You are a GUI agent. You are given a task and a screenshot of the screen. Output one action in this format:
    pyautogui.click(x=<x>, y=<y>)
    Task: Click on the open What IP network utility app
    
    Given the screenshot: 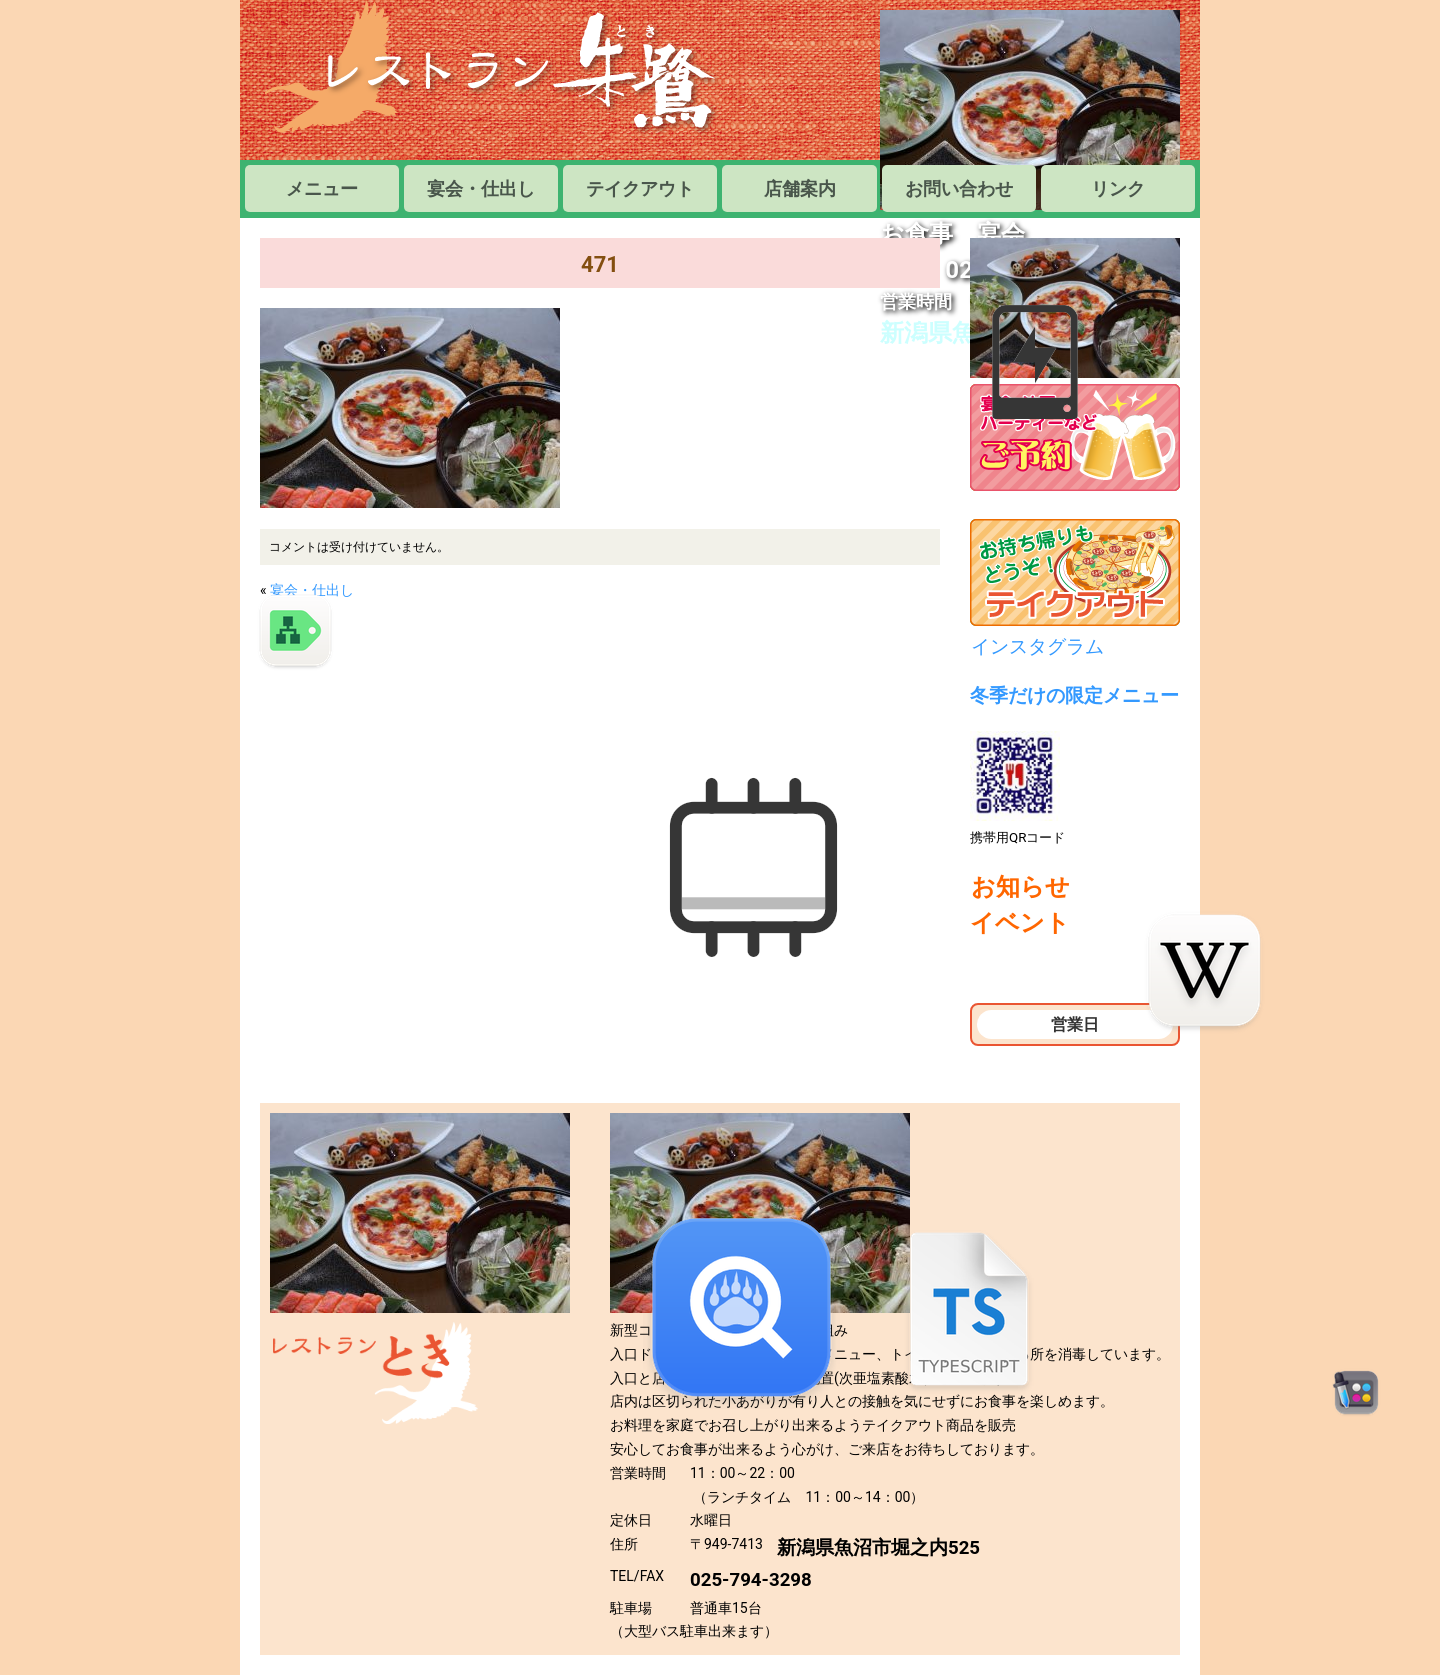 What is the action you would take?
    pyautogui.click(x=295, y=630)
    